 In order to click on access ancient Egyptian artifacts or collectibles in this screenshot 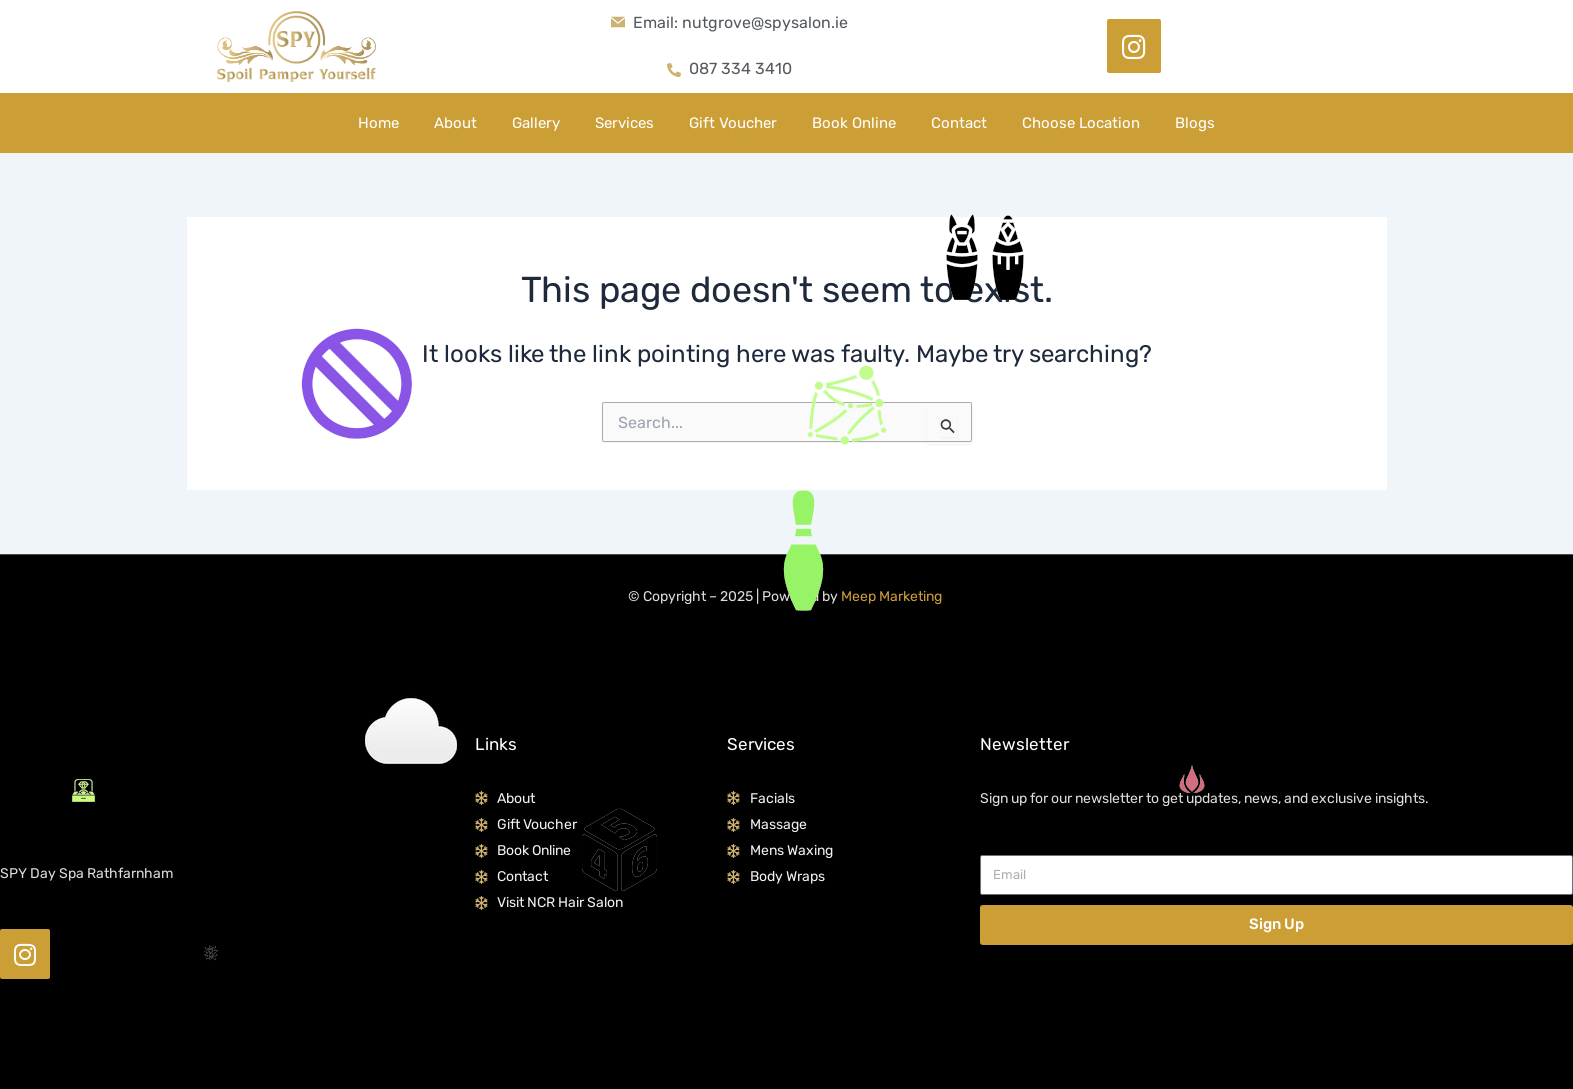, I will do `click(985, 257)`.